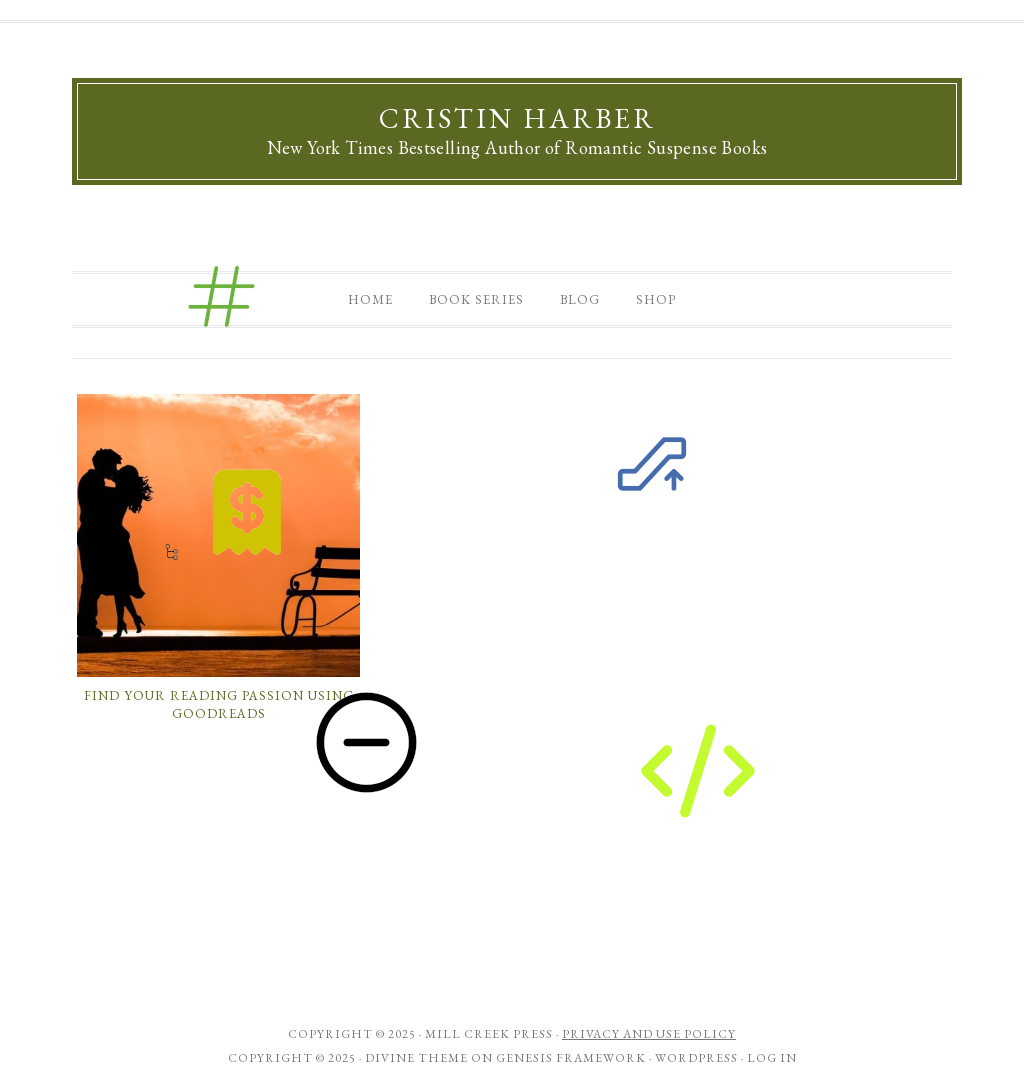  What do you see at coordinates (171, 552) in the screenshot?
I see `view hierarchical tree structure` at bounding box center [171, 552].